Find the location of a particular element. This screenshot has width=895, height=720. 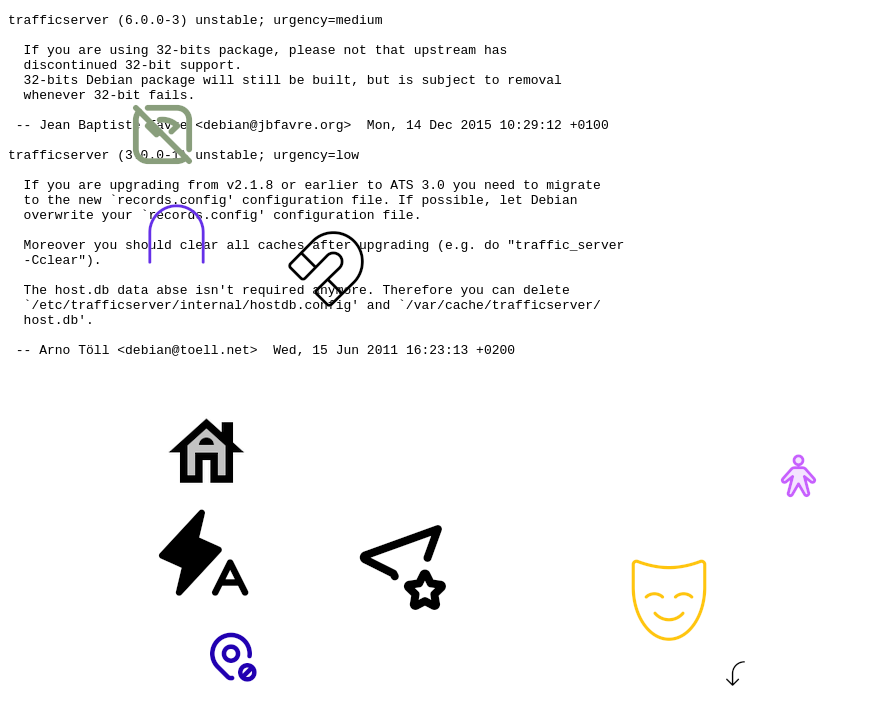

toggle theater or entertainment mode is located at coordinates (669, 597).